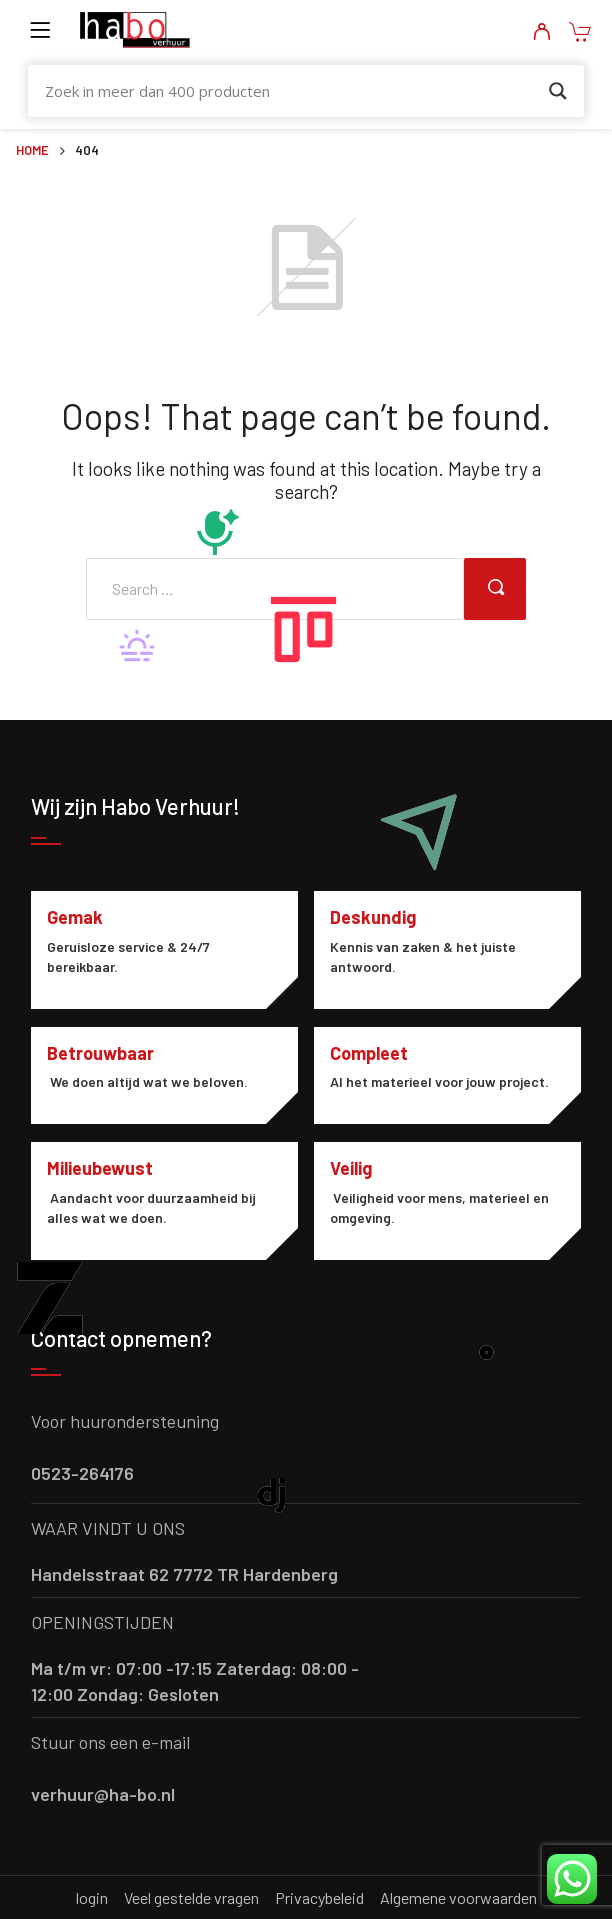 The height and width of the screenshot is (1919, 612). I want to click on focus on a selected element or area, so click(486, 1352).